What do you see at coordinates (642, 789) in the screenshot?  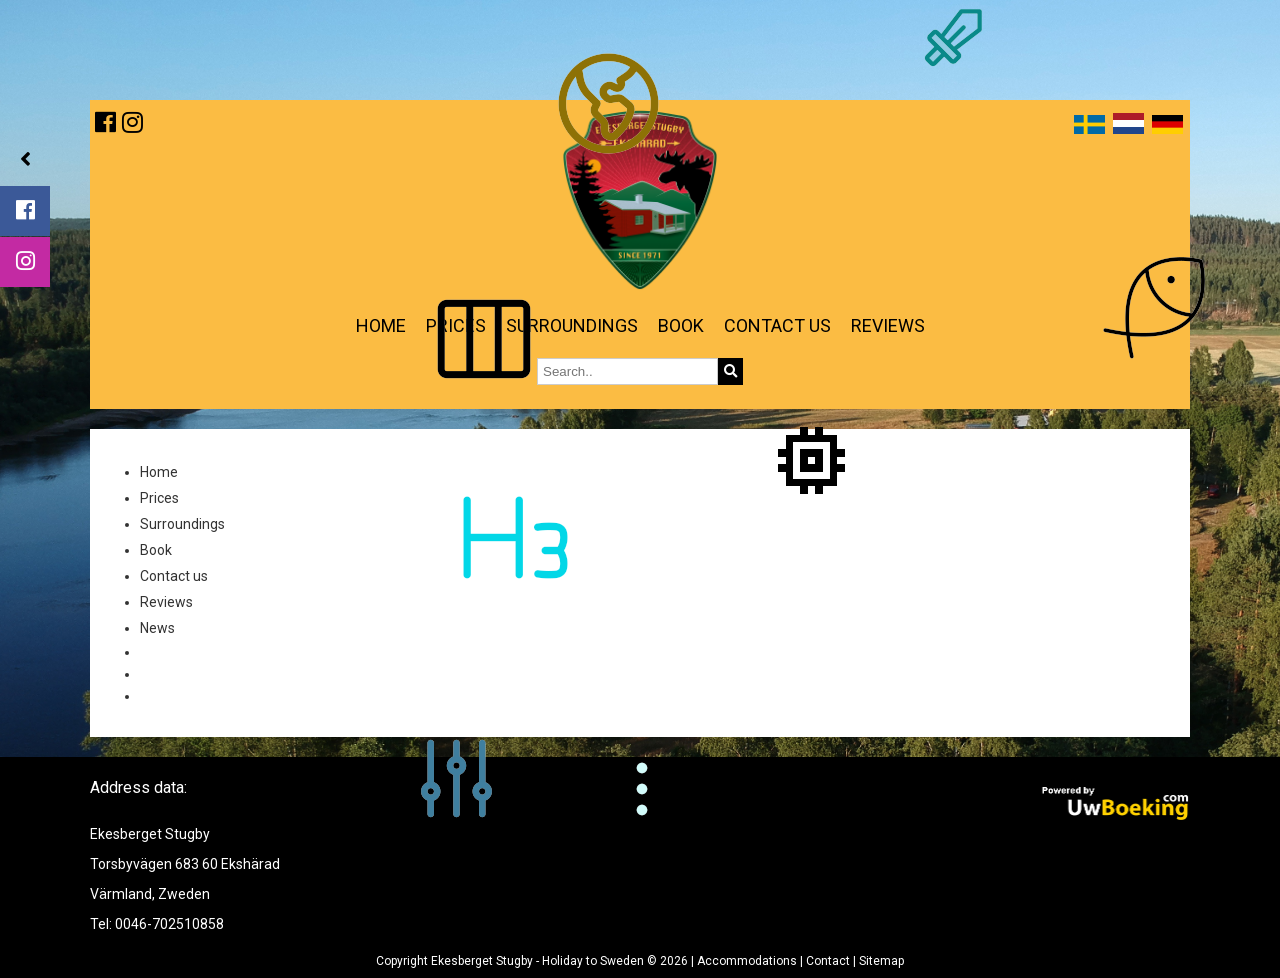 I see `open more options menu` at bounding box center [642, 789].